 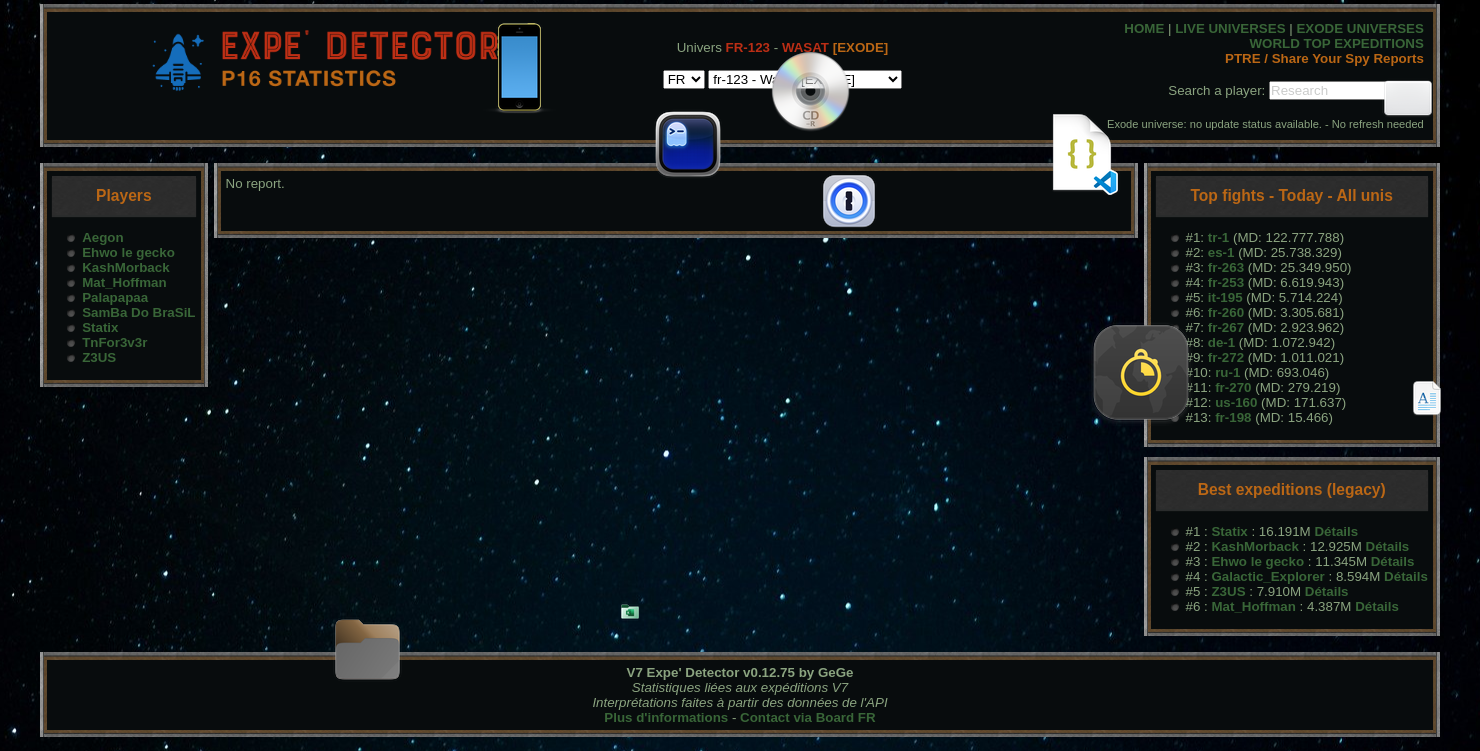 What do you see at coordinates (688, 144) in the screenshot?
I see `open ghostty terminal emulator` at bounding box center [688, 144].